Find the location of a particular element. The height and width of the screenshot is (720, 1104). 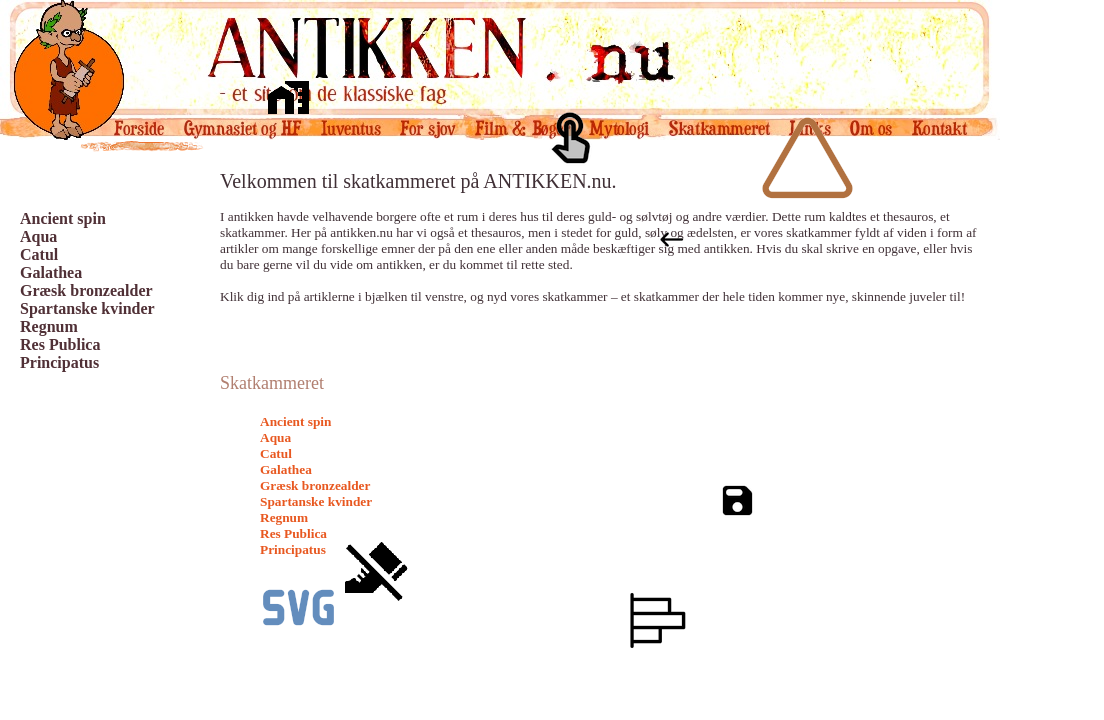

indicates a restricted area where walking is prohibited is located at coordinates (376, 570).